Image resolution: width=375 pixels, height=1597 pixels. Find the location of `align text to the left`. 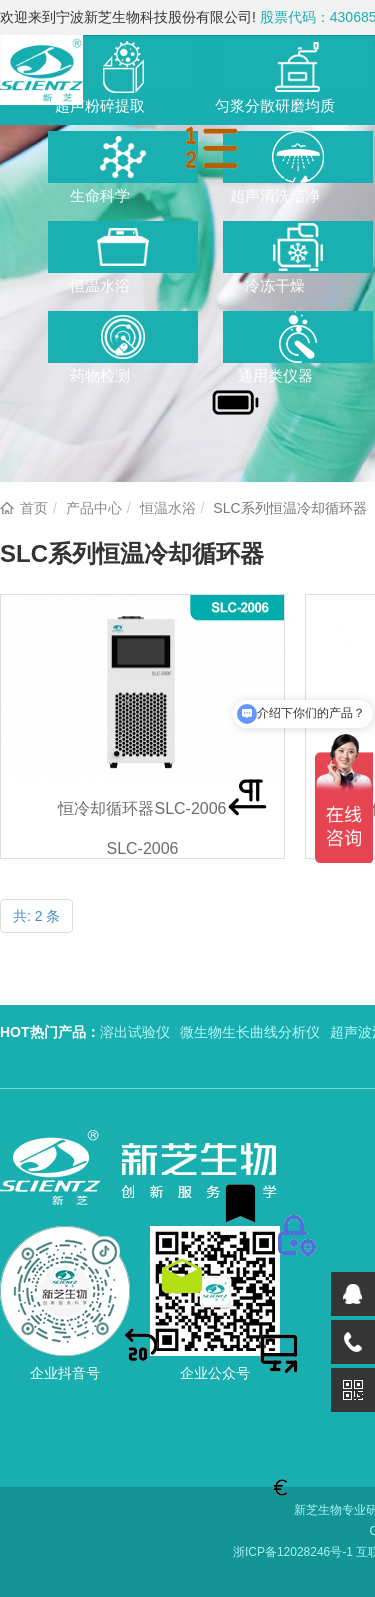

align text to the left is located at coordinates (247, 796).